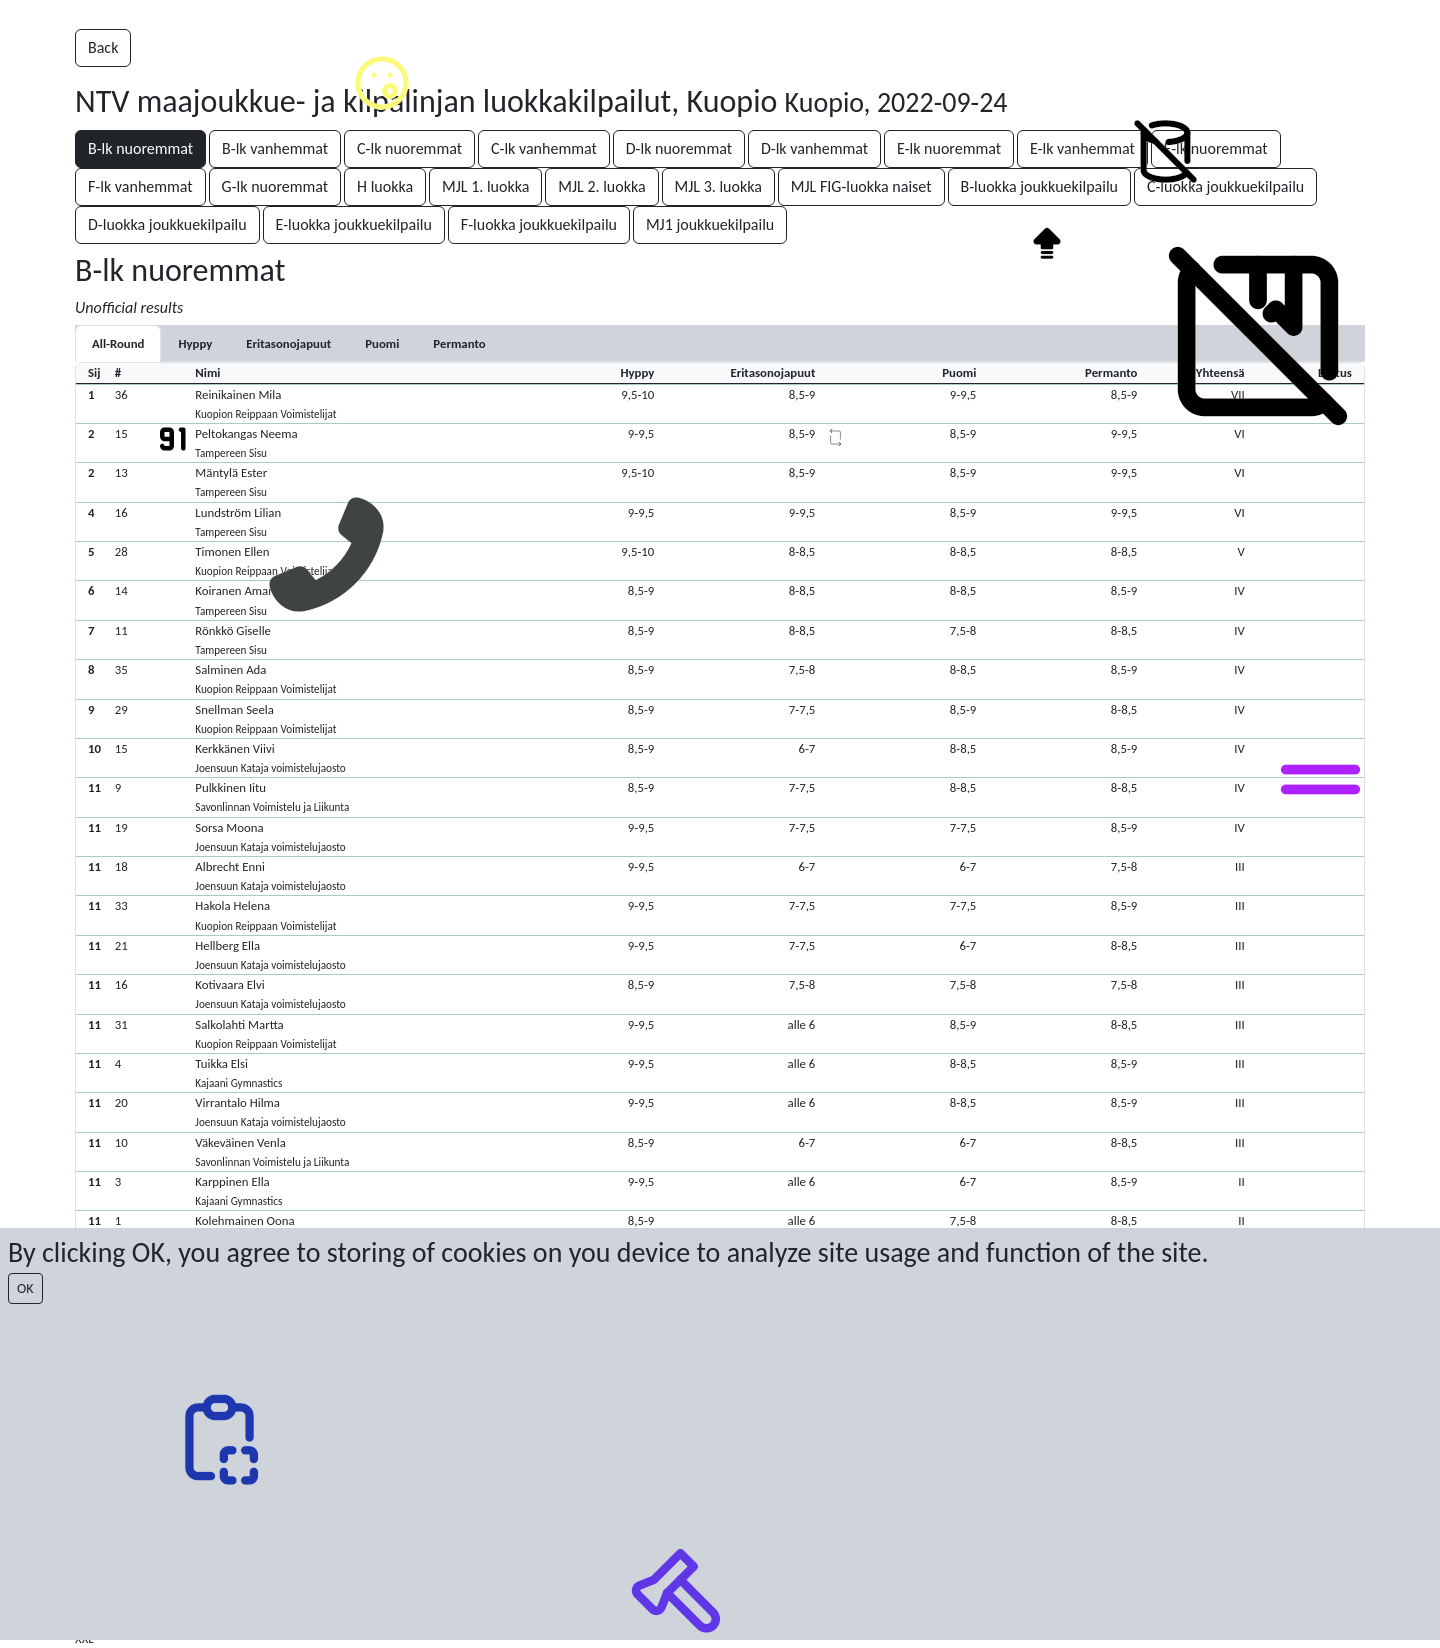 The width and height of the screenshot is (1440, 1648). I want to click on upload multiple files, so click(1047, 243).